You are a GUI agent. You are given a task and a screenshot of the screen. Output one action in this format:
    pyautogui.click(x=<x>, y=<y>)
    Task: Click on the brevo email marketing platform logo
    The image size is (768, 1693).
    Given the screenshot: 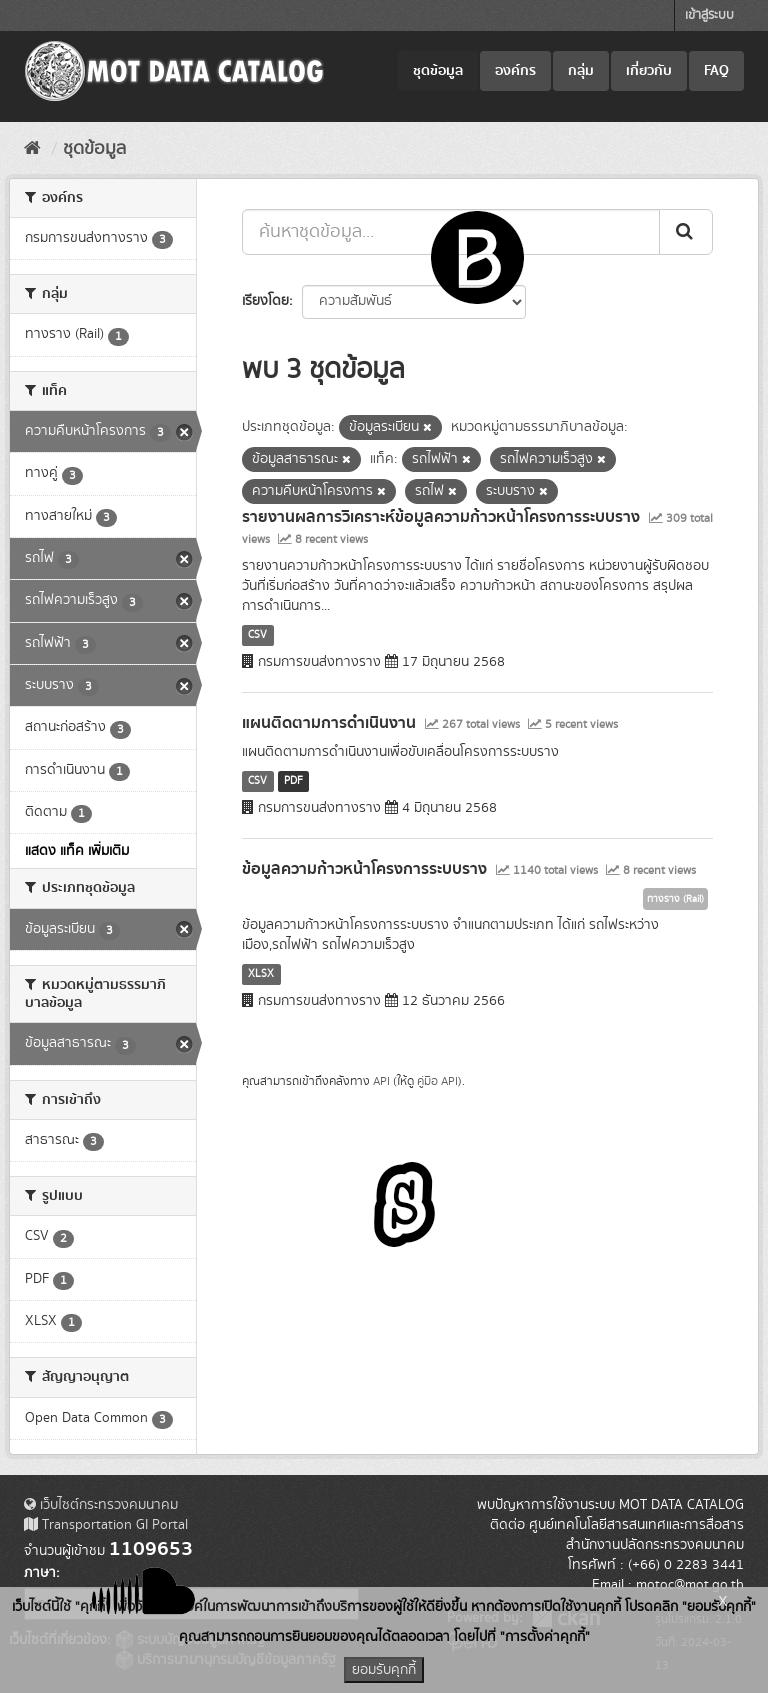 What is the action you would take?
    pyautogui.click(x=477, y=257)
    